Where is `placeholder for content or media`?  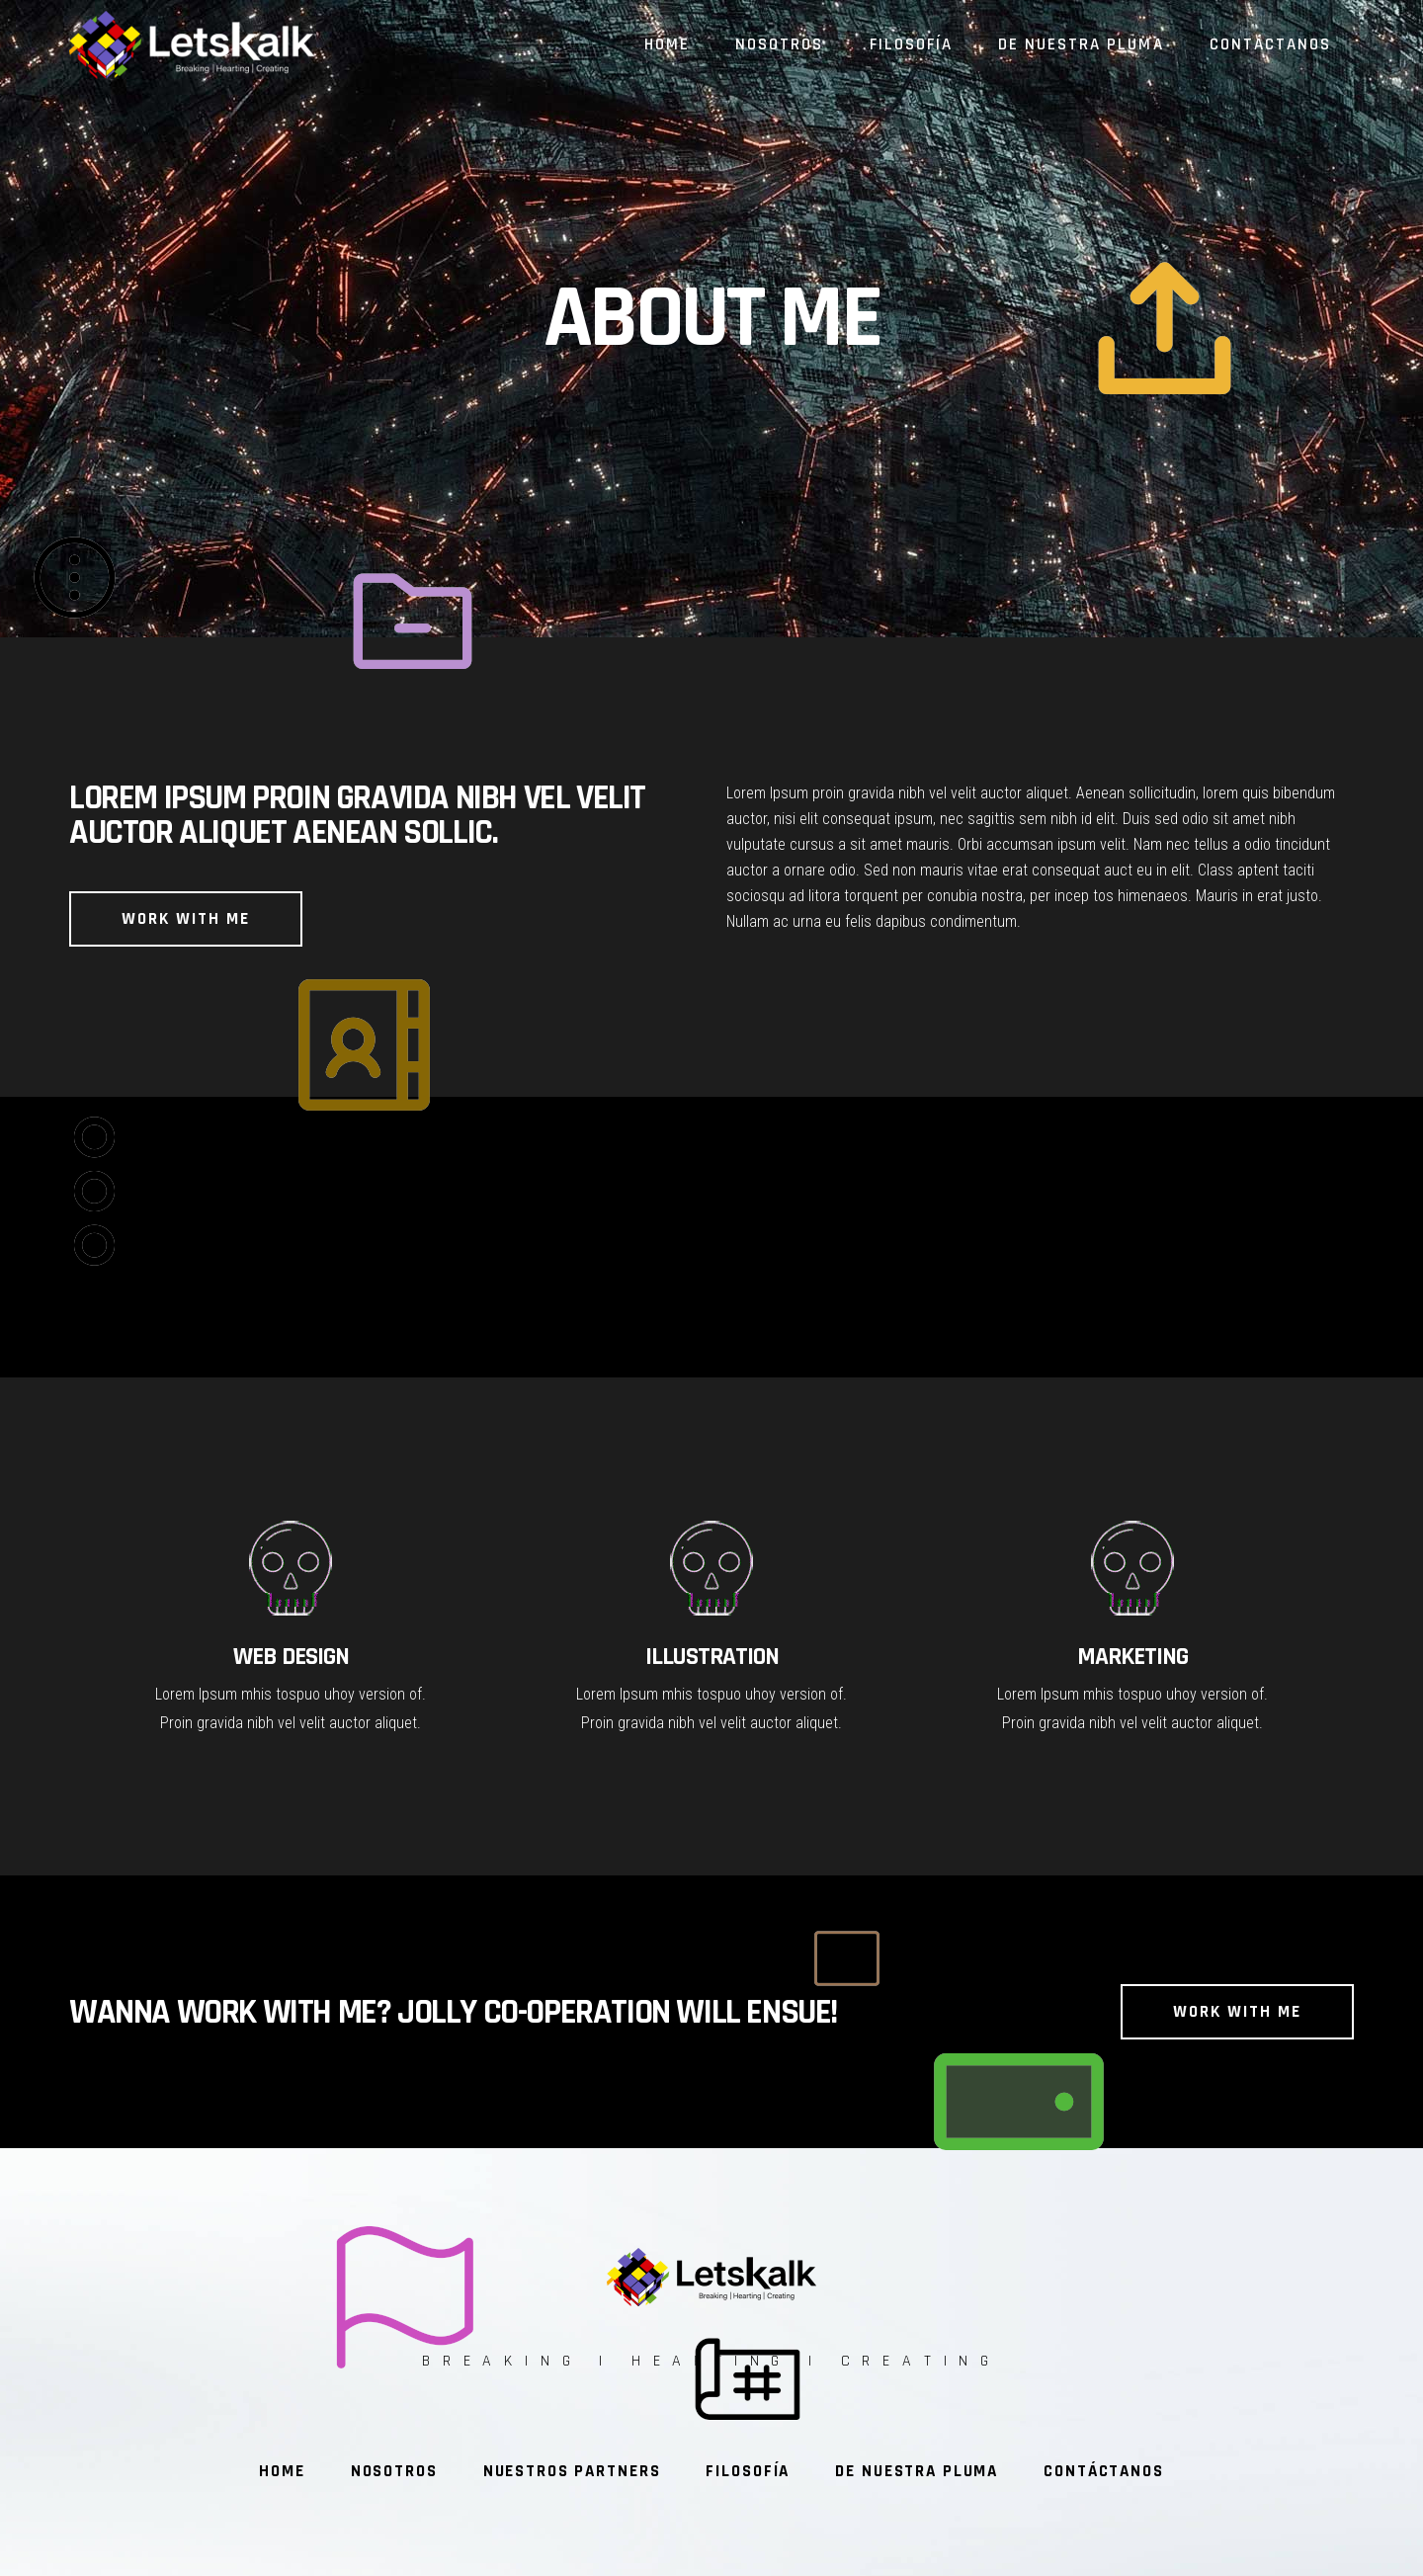
placeholder for content or media is located at coordinates (847, 1958).